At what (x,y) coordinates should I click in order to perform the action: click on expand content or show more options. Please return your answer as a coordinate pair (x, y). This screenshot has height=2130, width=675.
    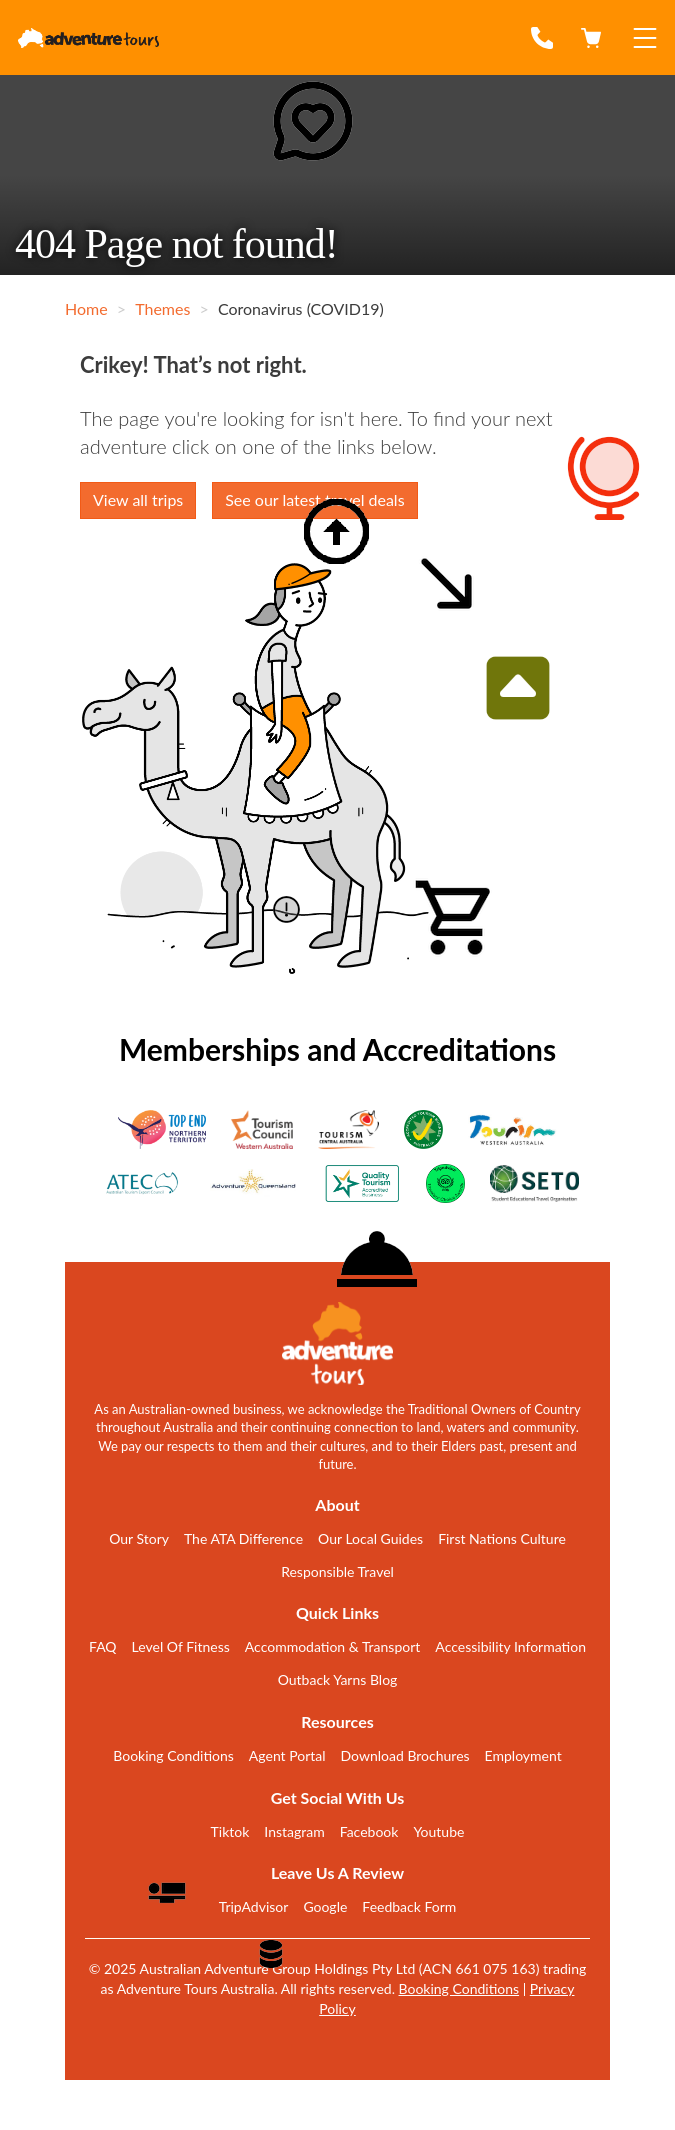
    Looking at the image, I should click on (518, 688).